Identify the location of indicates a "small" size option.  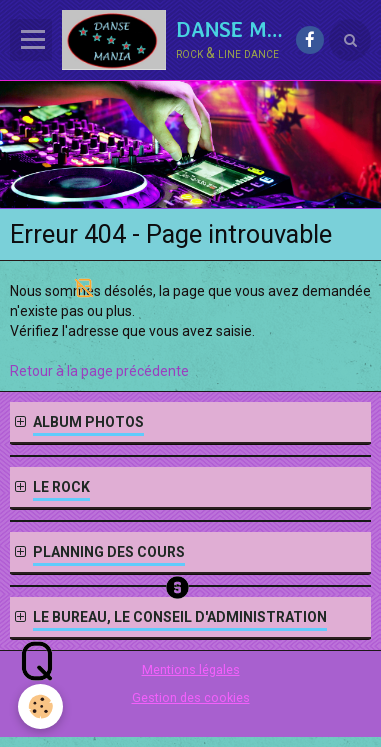
(177, 587).